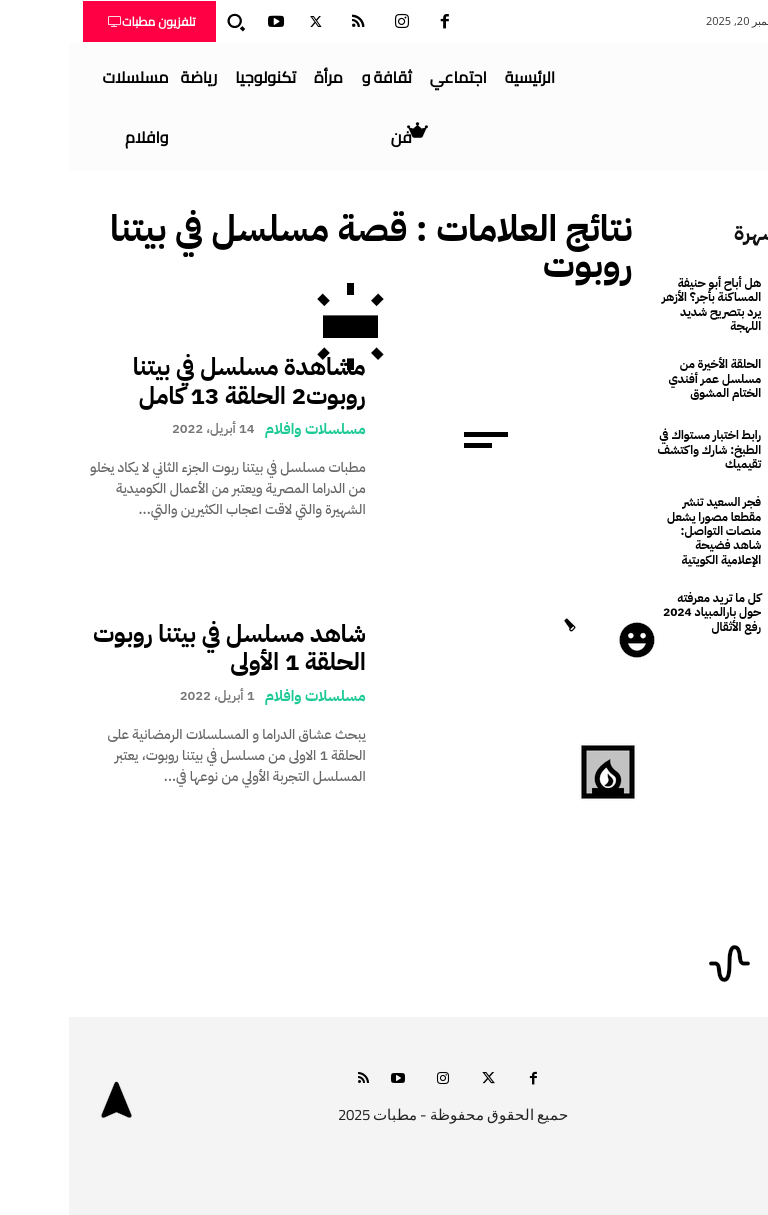 The width and height of the screenshot is (768, 1215). What do you see at coordinates (417, 130) in the screenshot?
I see `web awesome brand icon` at bounding box center [417, 130].